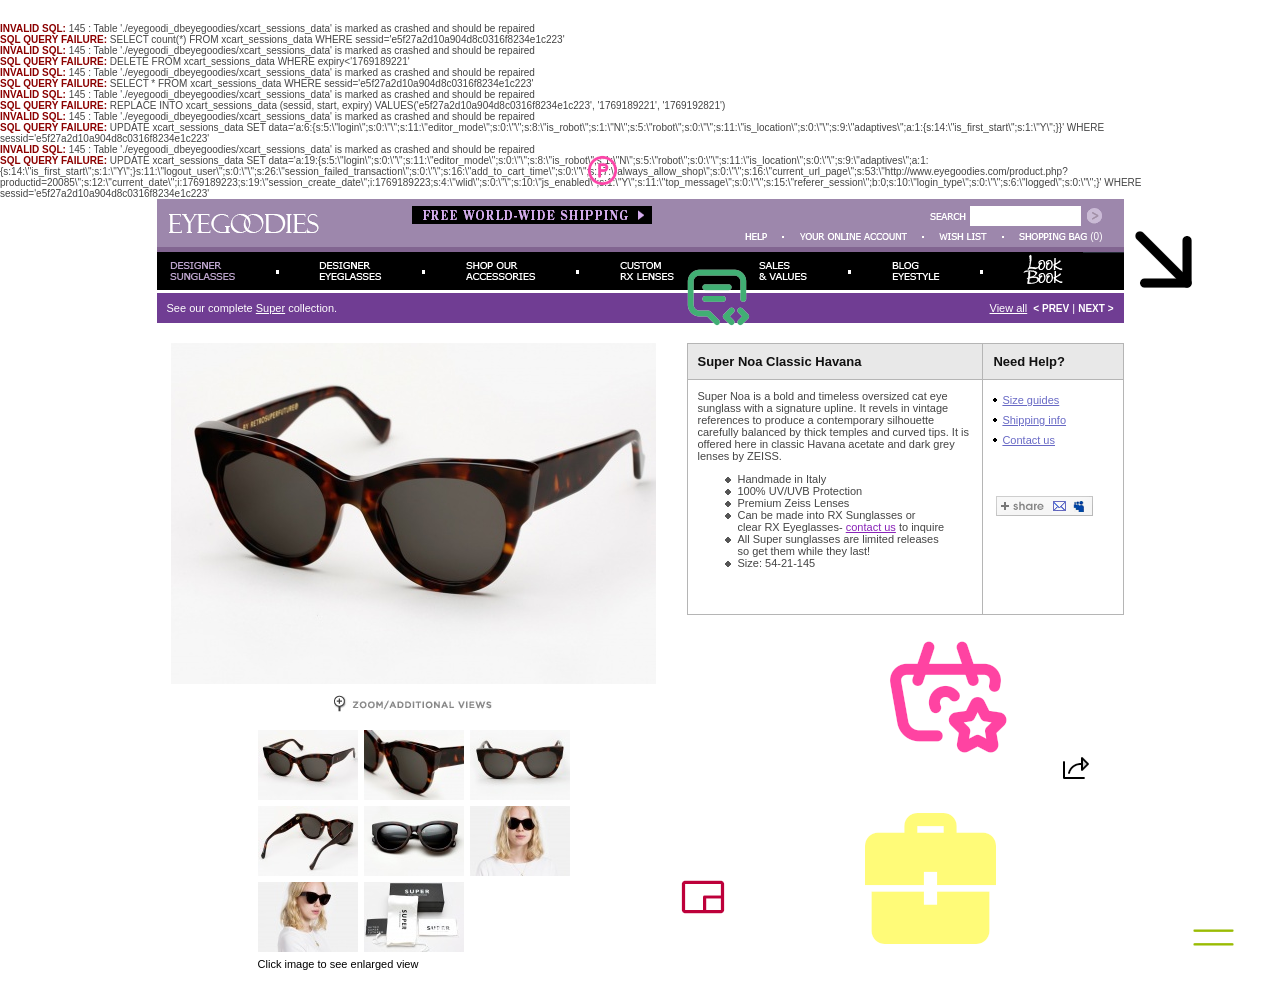  What do you see at coordinates (945, 691) in the screenshot?
I see `add item to favorites from cart` at bounding box center [945, 691].